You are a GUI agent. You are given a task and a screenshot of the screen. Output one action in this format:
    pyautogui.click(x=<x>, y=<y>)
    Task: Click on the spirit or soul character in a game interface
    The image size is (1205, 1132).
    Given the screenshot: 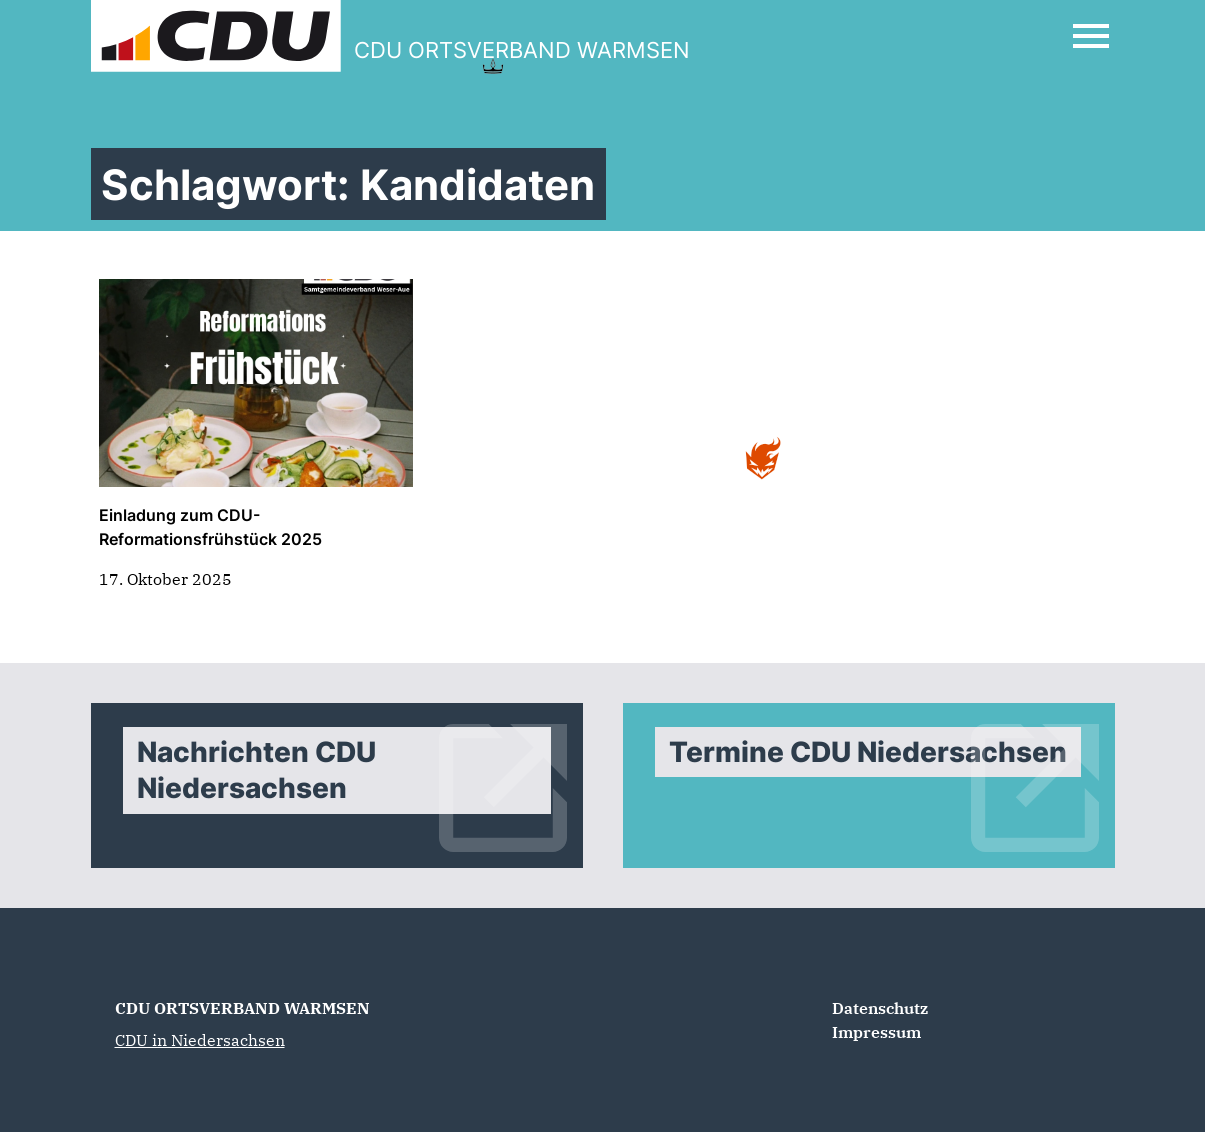 What is the action you would take?
    pyautogui.click(x=762, y=458)
    